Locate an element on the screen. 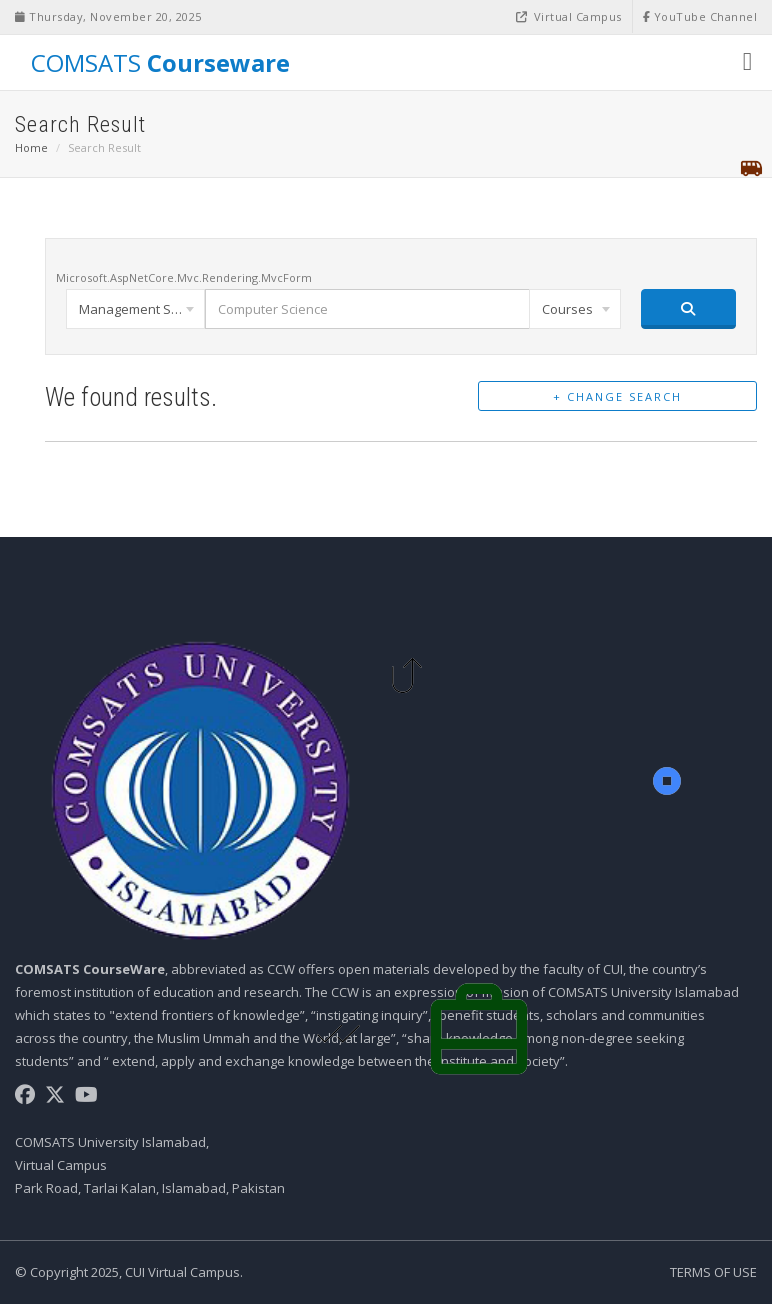 The height and width of the screenshot is (1304, 772). redo or repeat last action is located at coordinates (405, 675).